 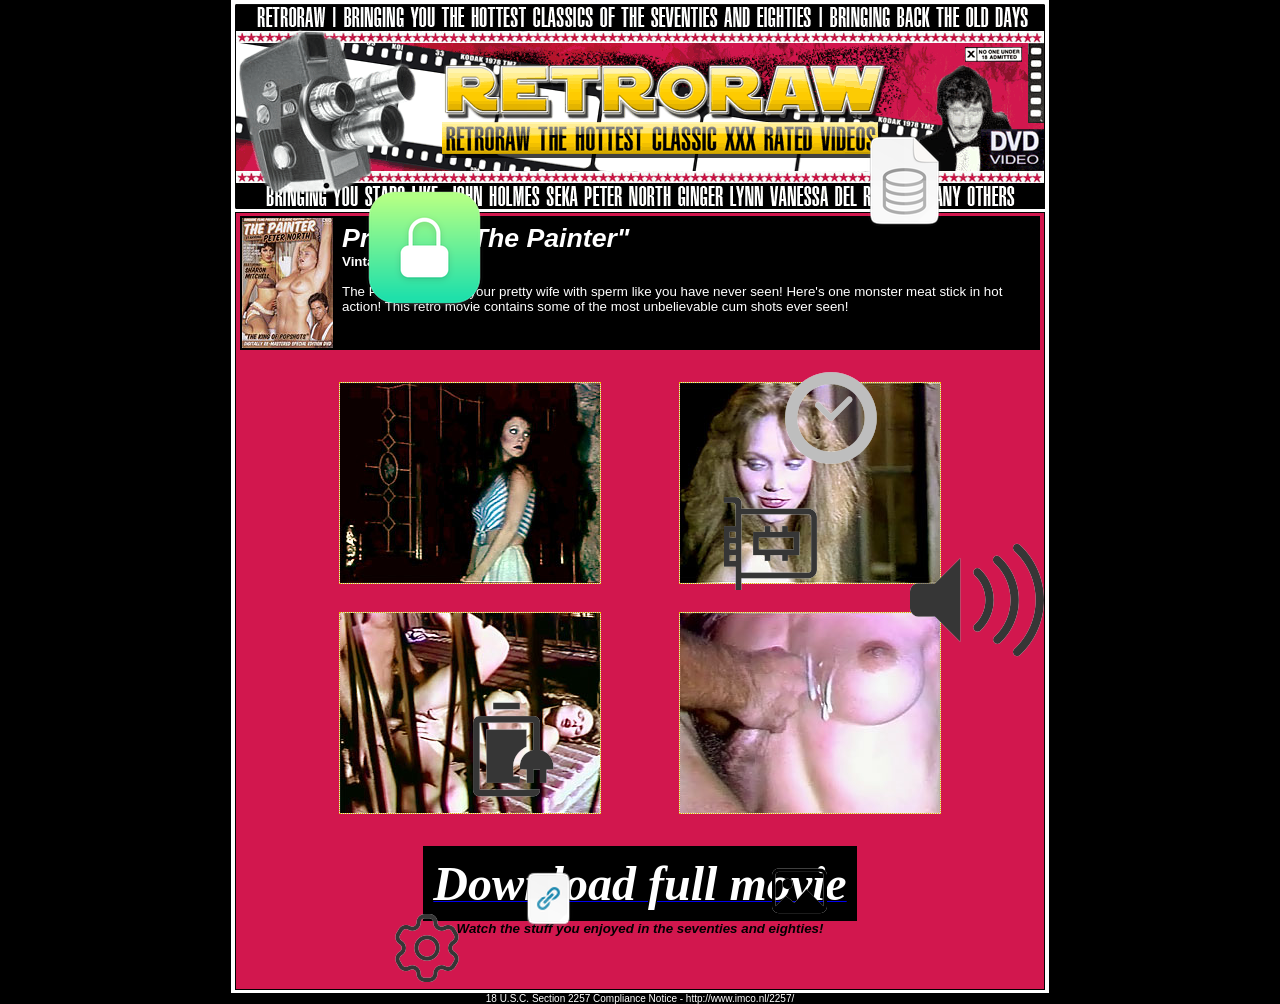 I want to click on lock your screen, so click(x=424, y=247).